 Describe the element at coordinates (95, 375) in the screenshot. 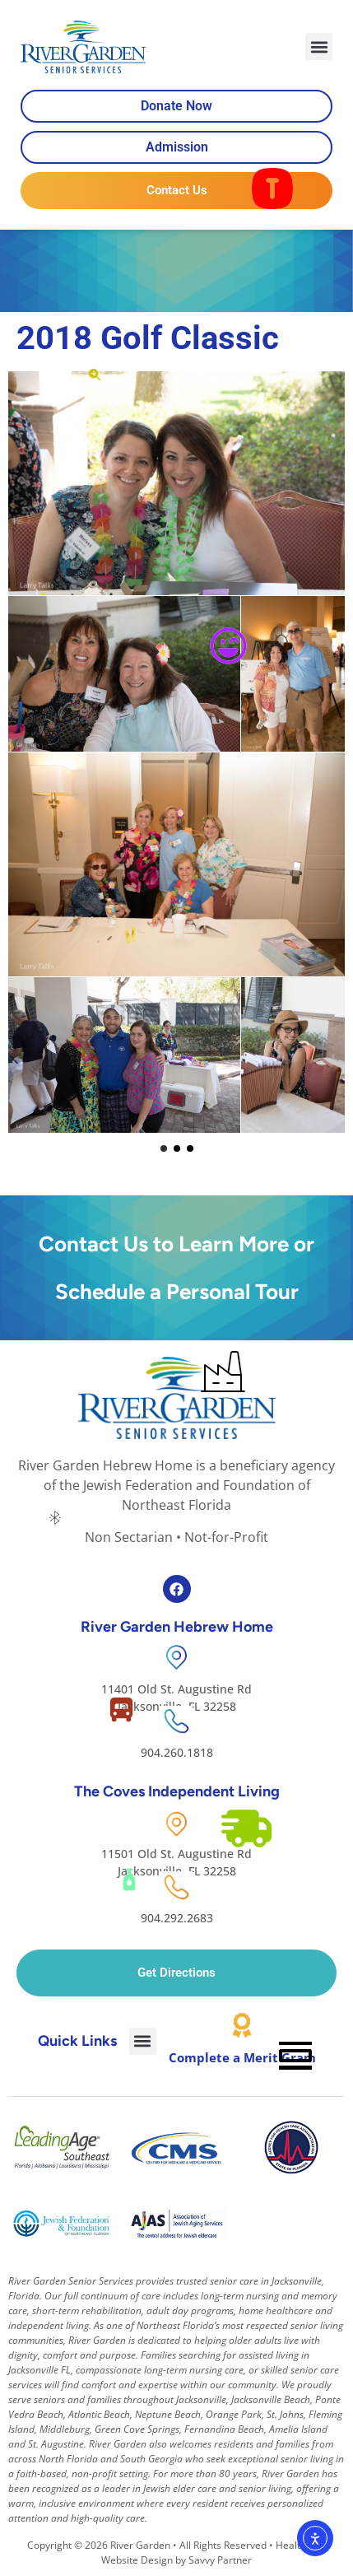

I see `search and navigate to result` at that location.